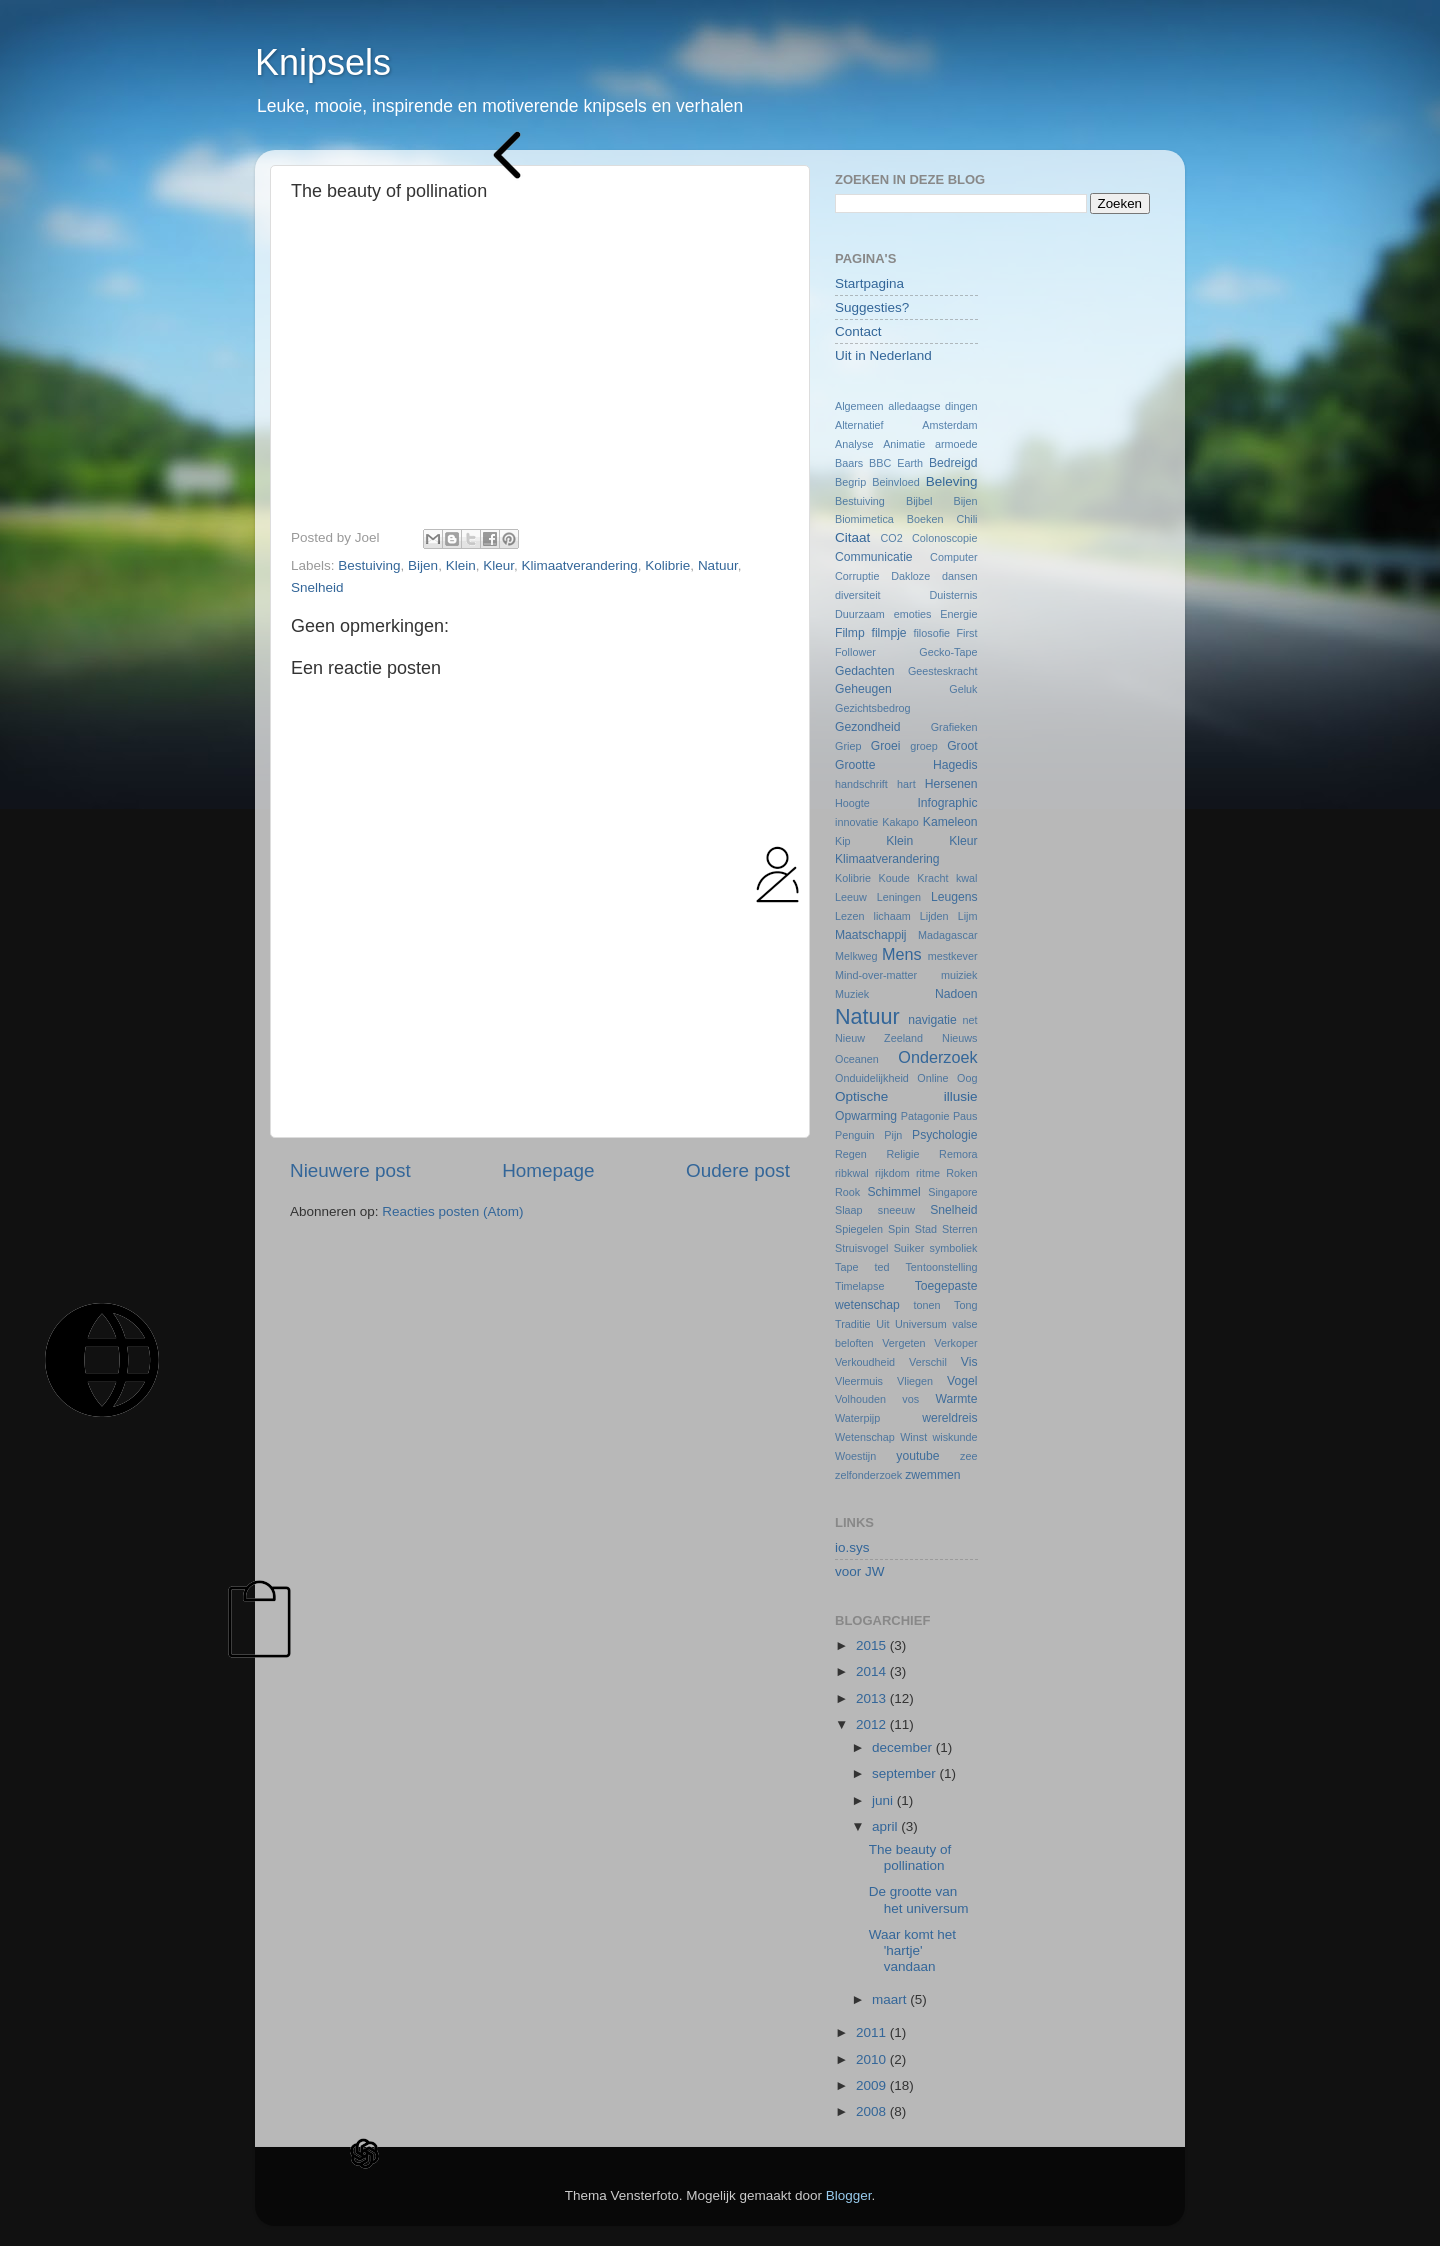  What do you see at coordinates (508, 155) in the screenshot?
I see `go back to the previous screen` at bounding box center [508, 155].